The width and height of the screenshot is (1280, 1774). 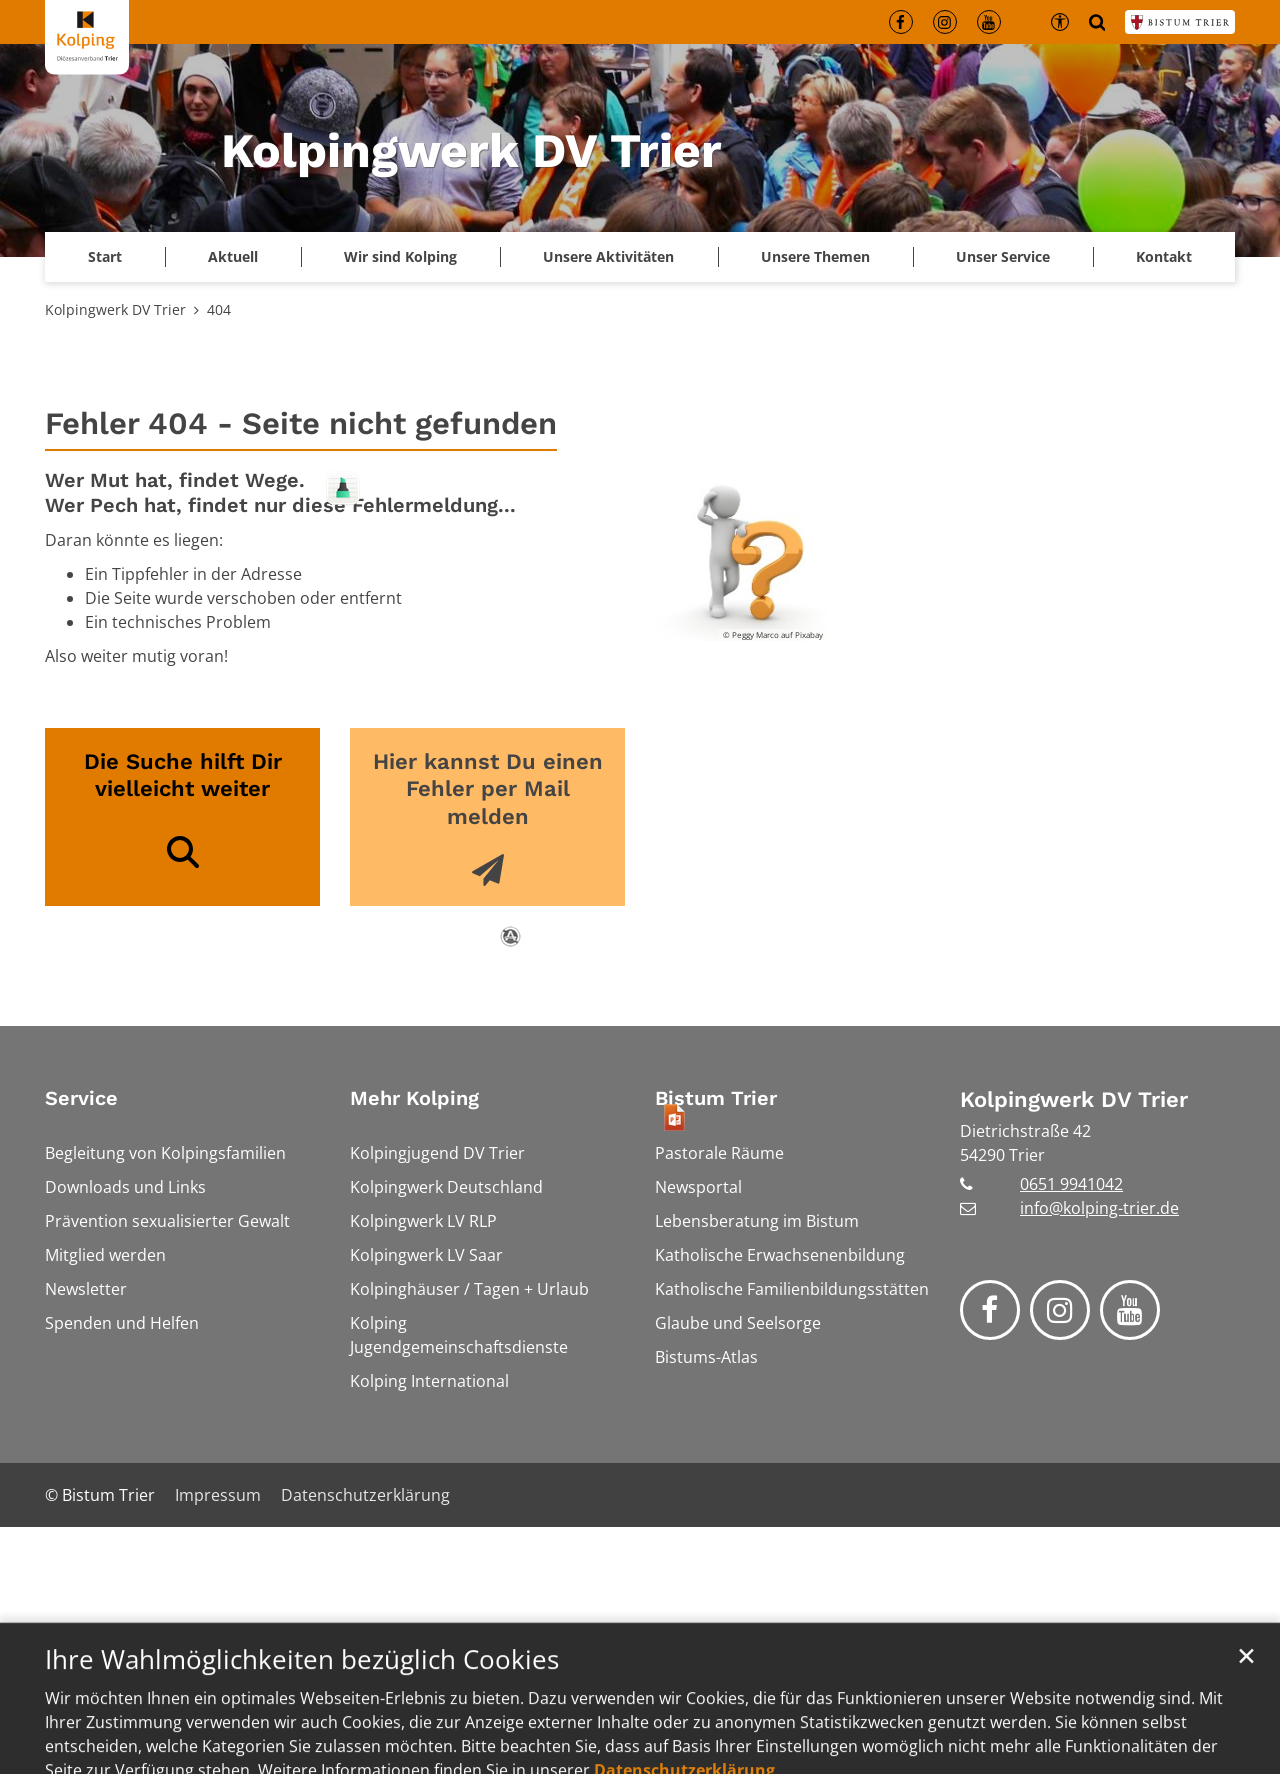 I want to click on open marker app for highlighting and annotating documents, so click(x=343, y=488).